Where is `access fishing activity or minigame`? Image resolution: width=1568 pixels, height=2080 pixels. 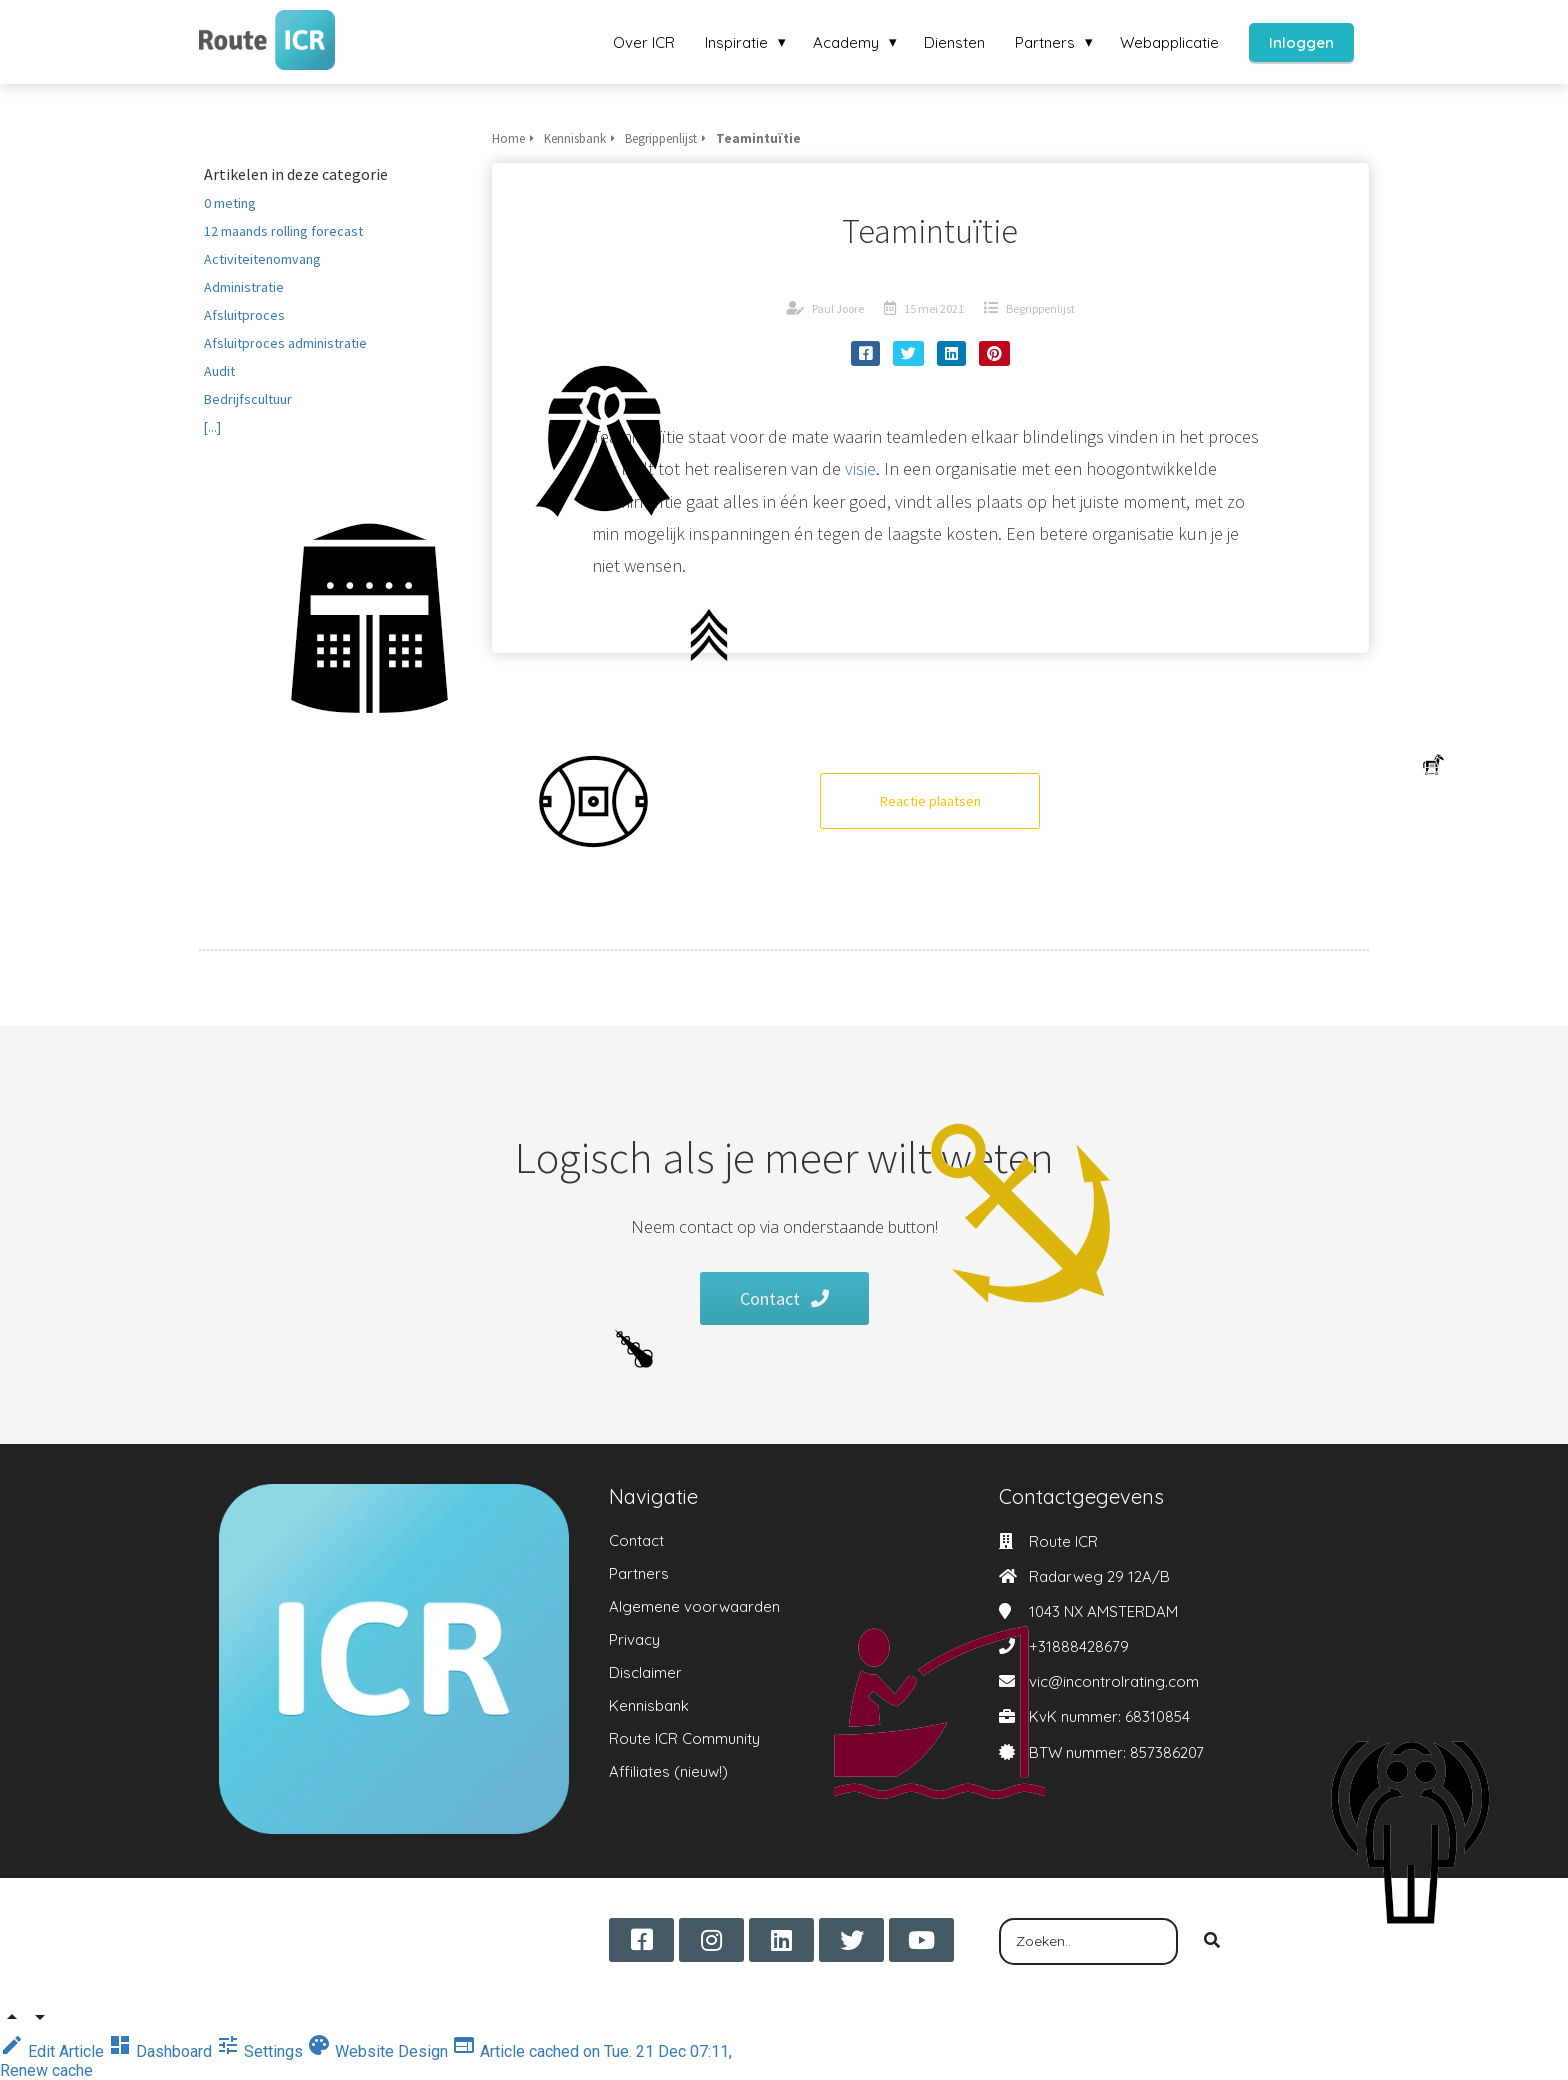
access fishing activity or minigame is located at coordinates (939, 1712).